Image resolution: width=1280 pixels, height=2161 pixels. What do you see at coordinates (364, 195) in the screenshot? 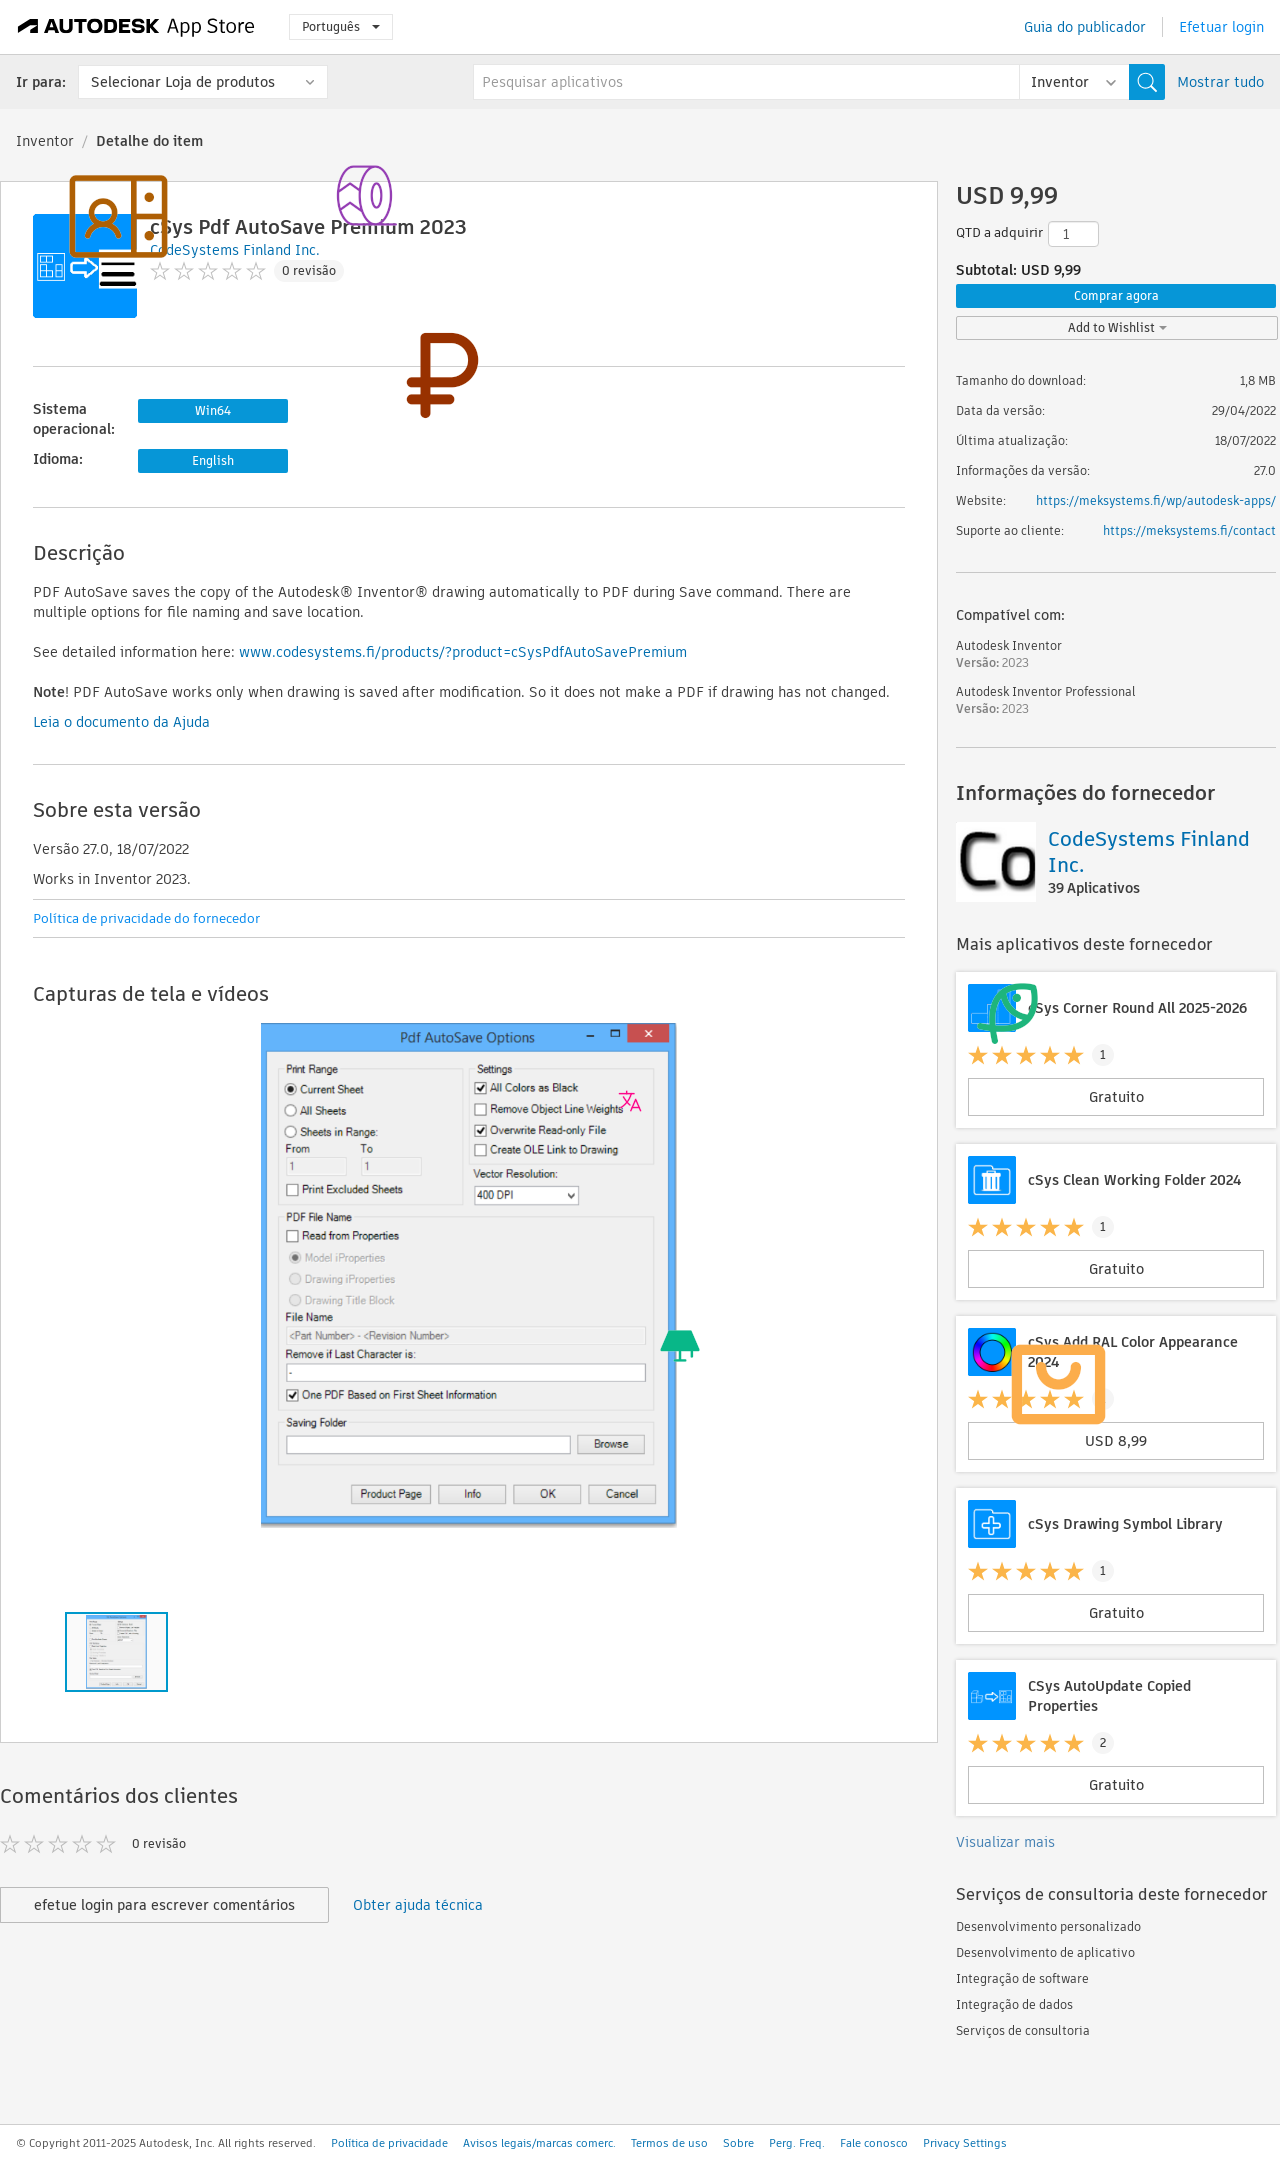
I see `view tire information or status` at bounding box center [364, 195].